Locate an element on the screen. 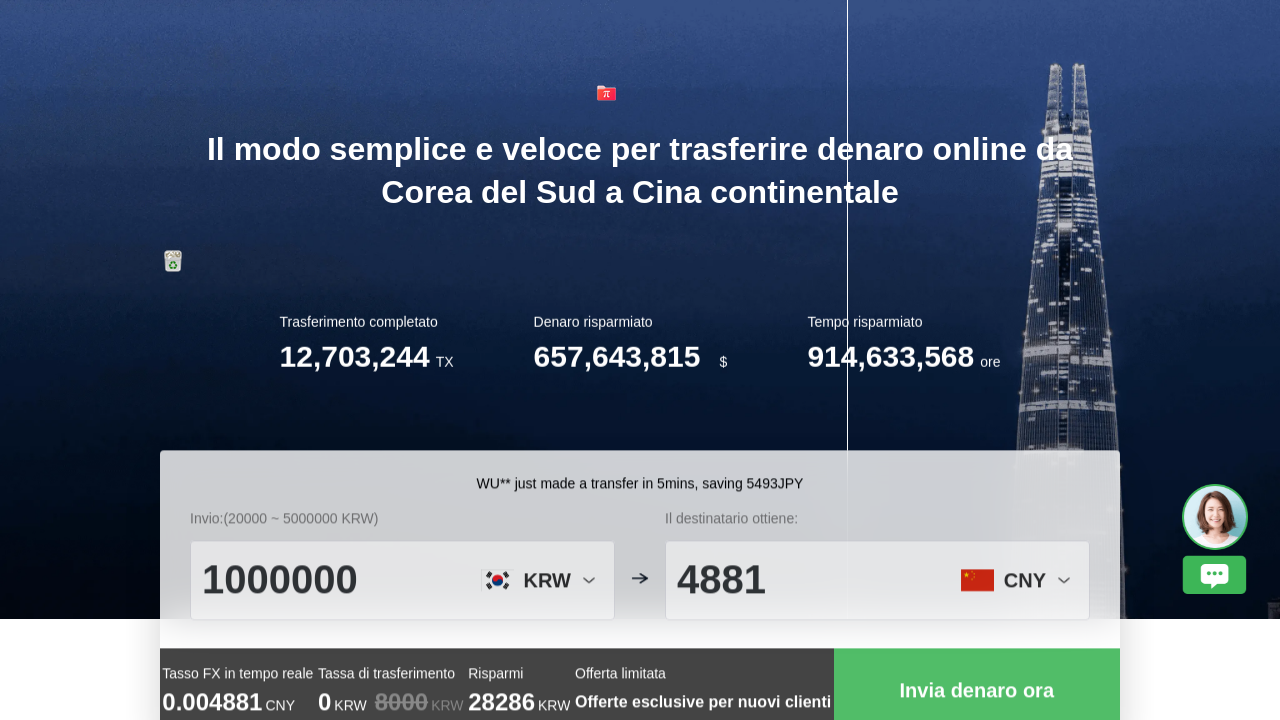 This screenshot has height=720, width=1280. indicates trash bin contains deleted items is located at coordinates (173, 261).